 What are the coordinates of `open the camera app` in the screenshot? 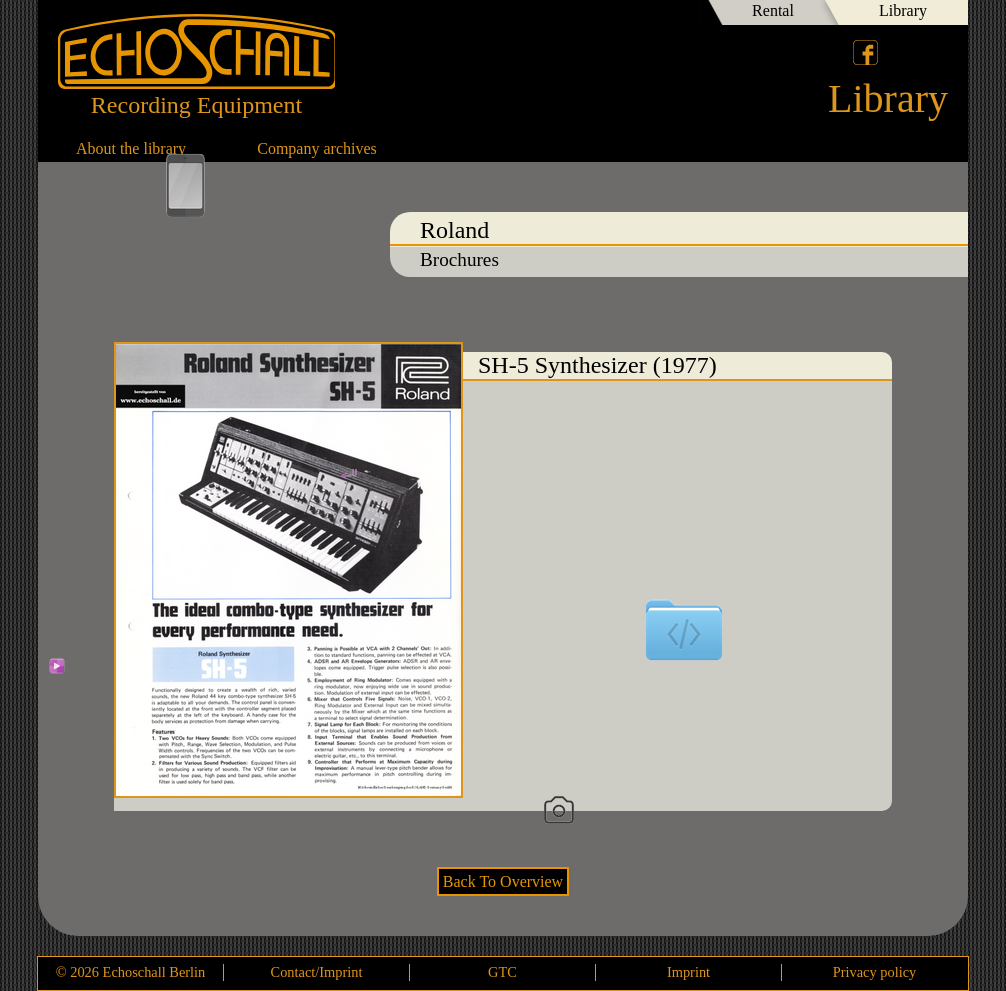 It's located at (559, 811).